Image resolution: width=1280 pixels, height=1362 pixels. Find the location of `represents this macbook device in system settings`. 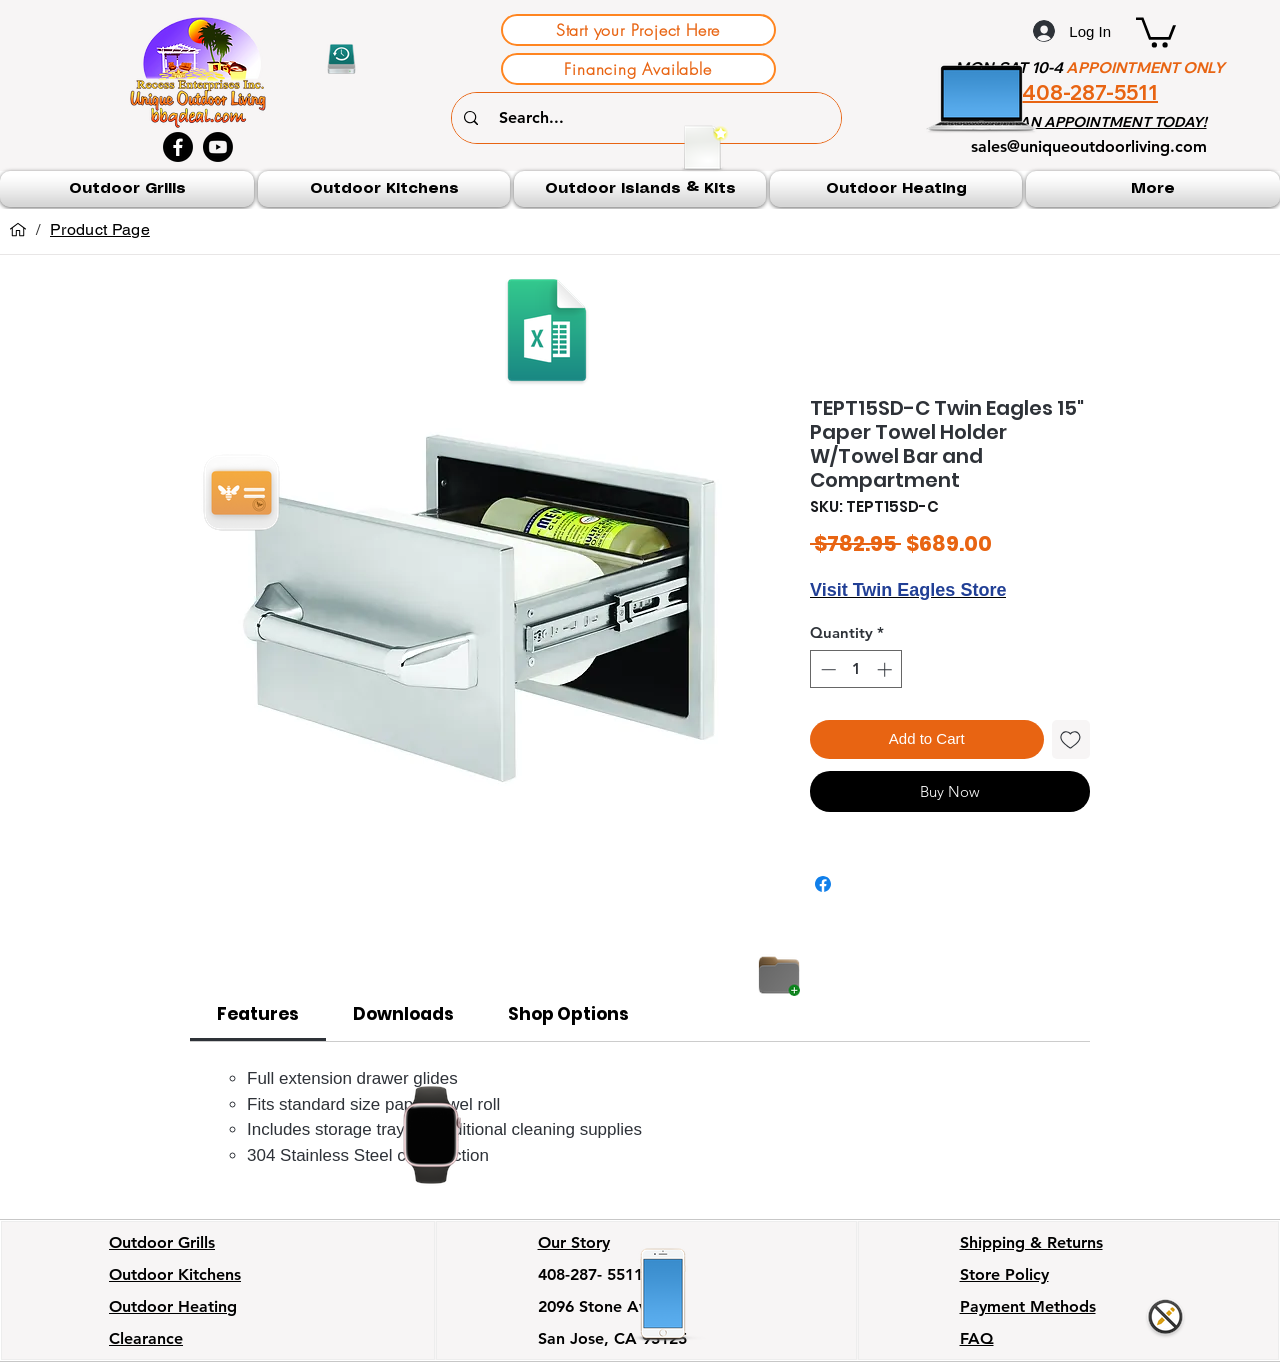

represents this macbook device in system settings is located at coordinates (981, 88).